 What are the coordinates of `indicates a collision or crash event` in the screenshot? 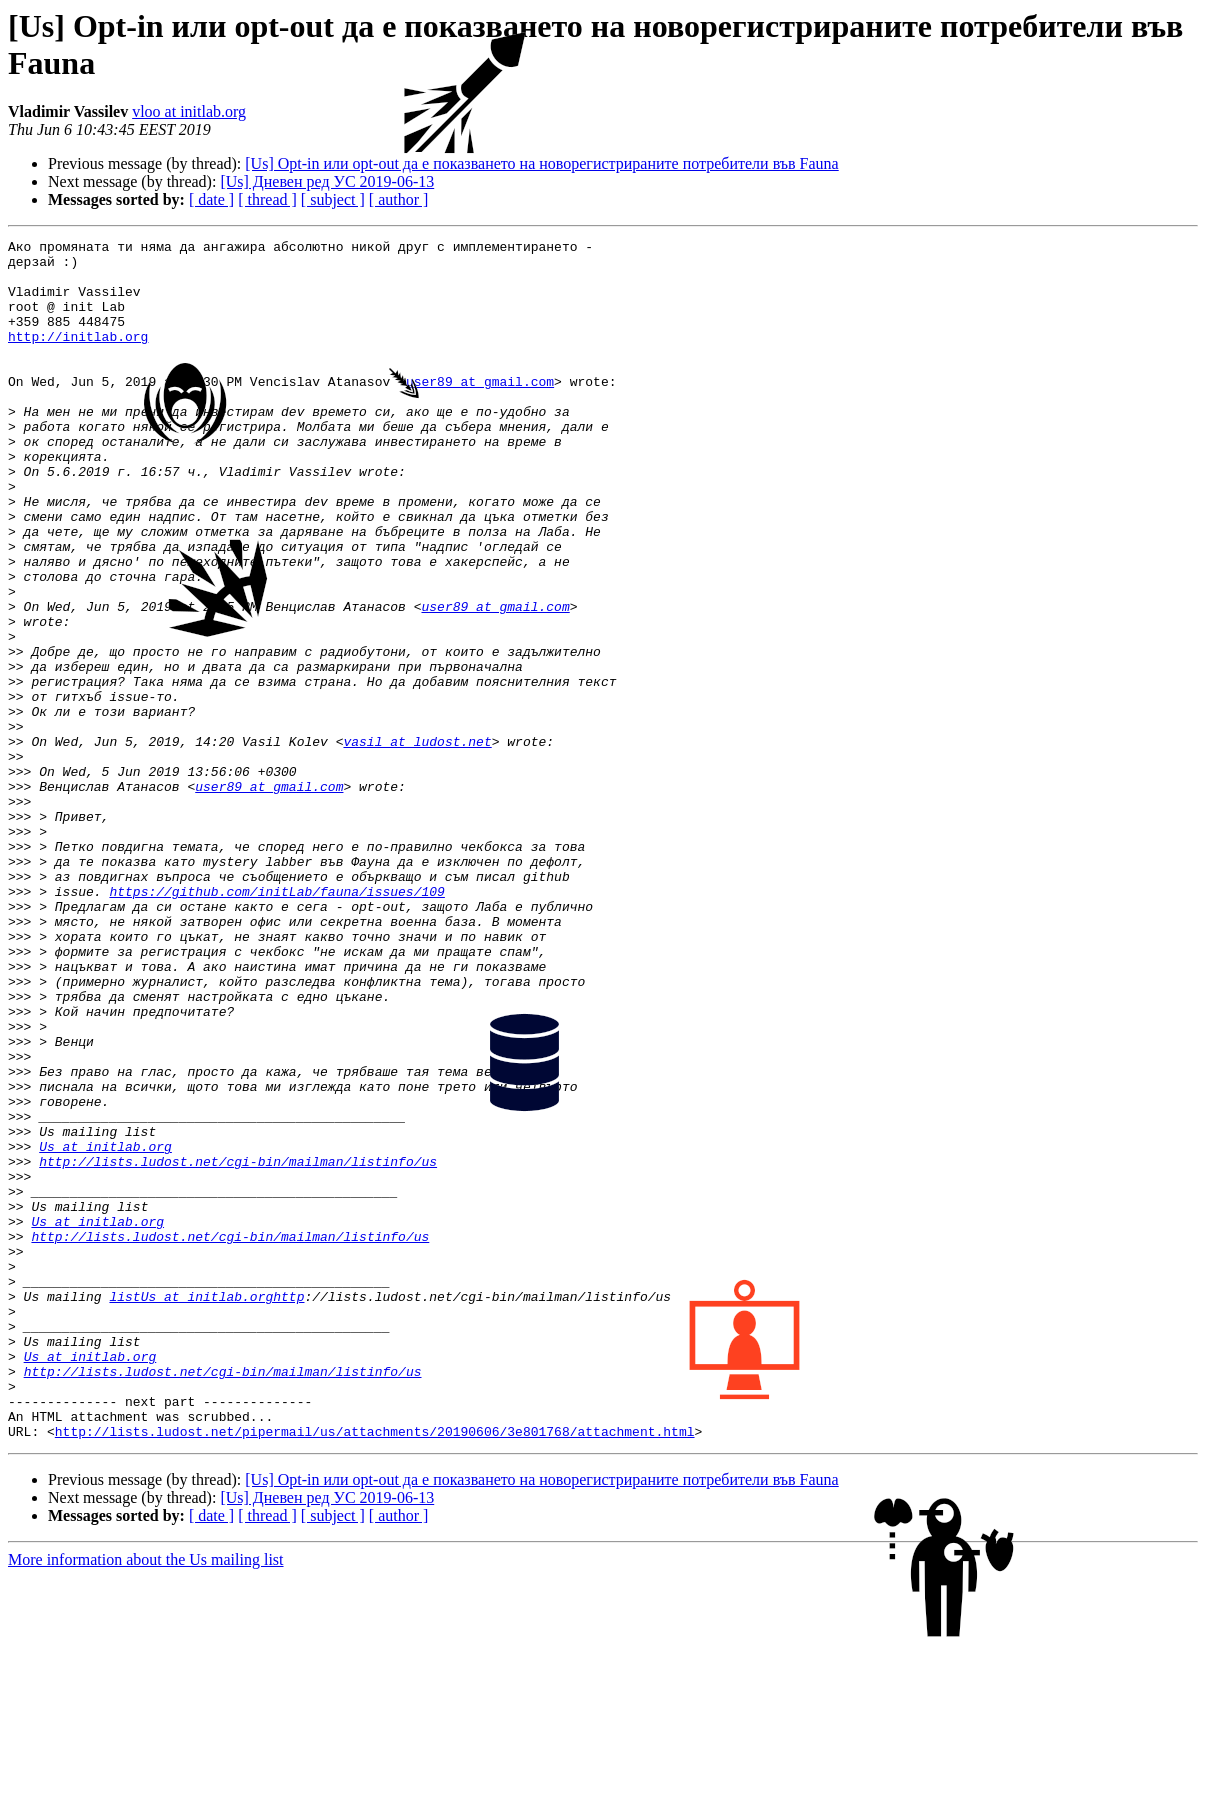 It's located at (218, 589).